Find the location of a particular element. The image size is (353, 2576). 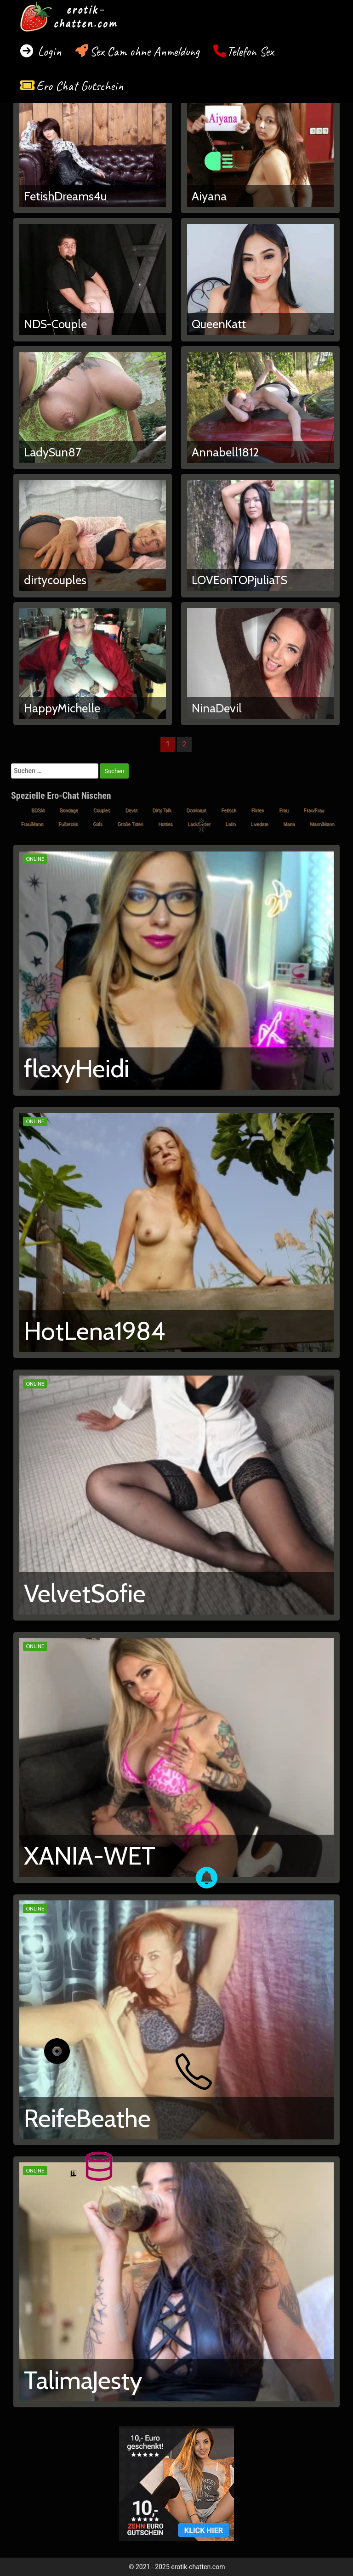

access database management is located at coordinates (99, 2166).